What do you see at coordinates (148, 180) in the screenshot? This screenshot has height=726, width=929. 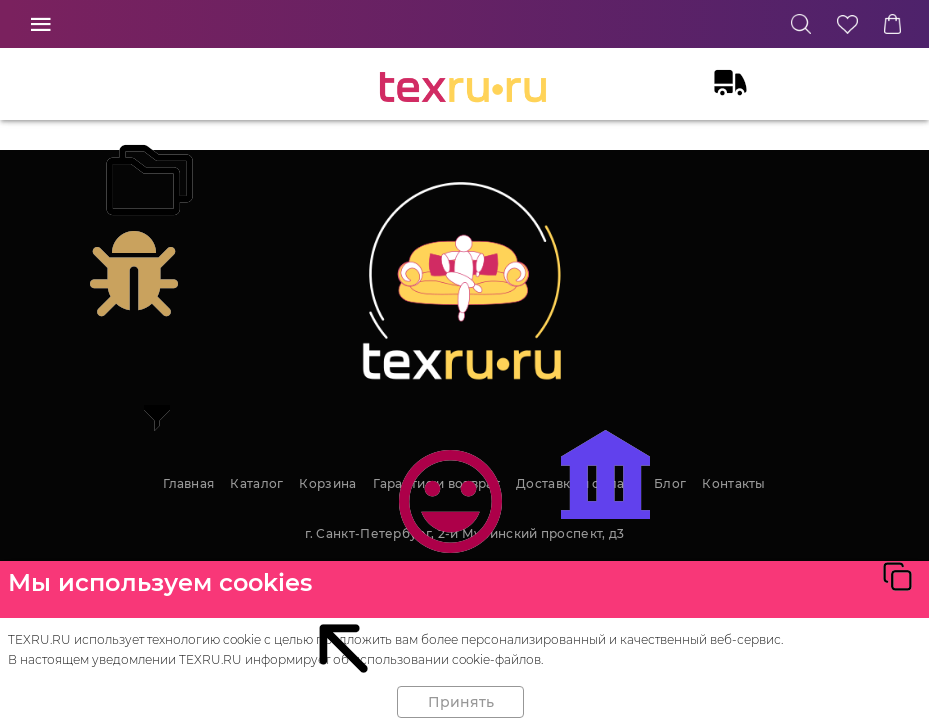 I see `browse all folders` at bounding box center [148, 180].